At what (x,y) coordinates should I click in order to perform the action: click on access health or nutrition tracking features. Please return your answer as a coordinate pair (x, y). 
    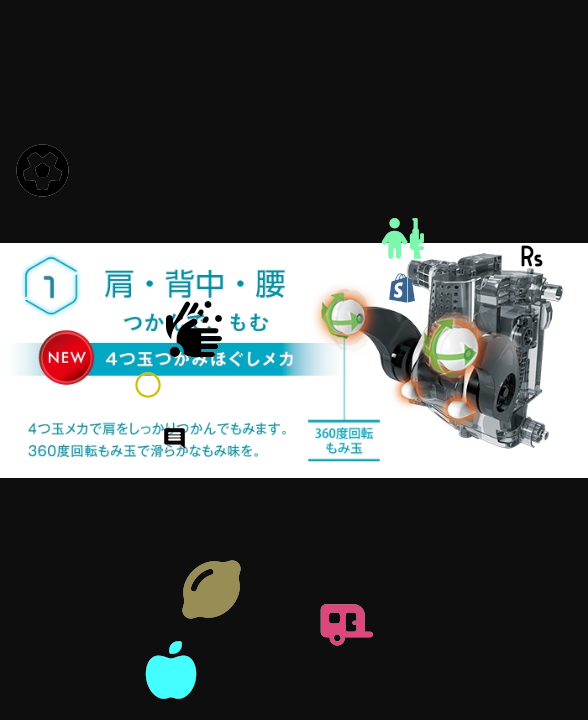
    Looking at the image, I should click on (171, 670).